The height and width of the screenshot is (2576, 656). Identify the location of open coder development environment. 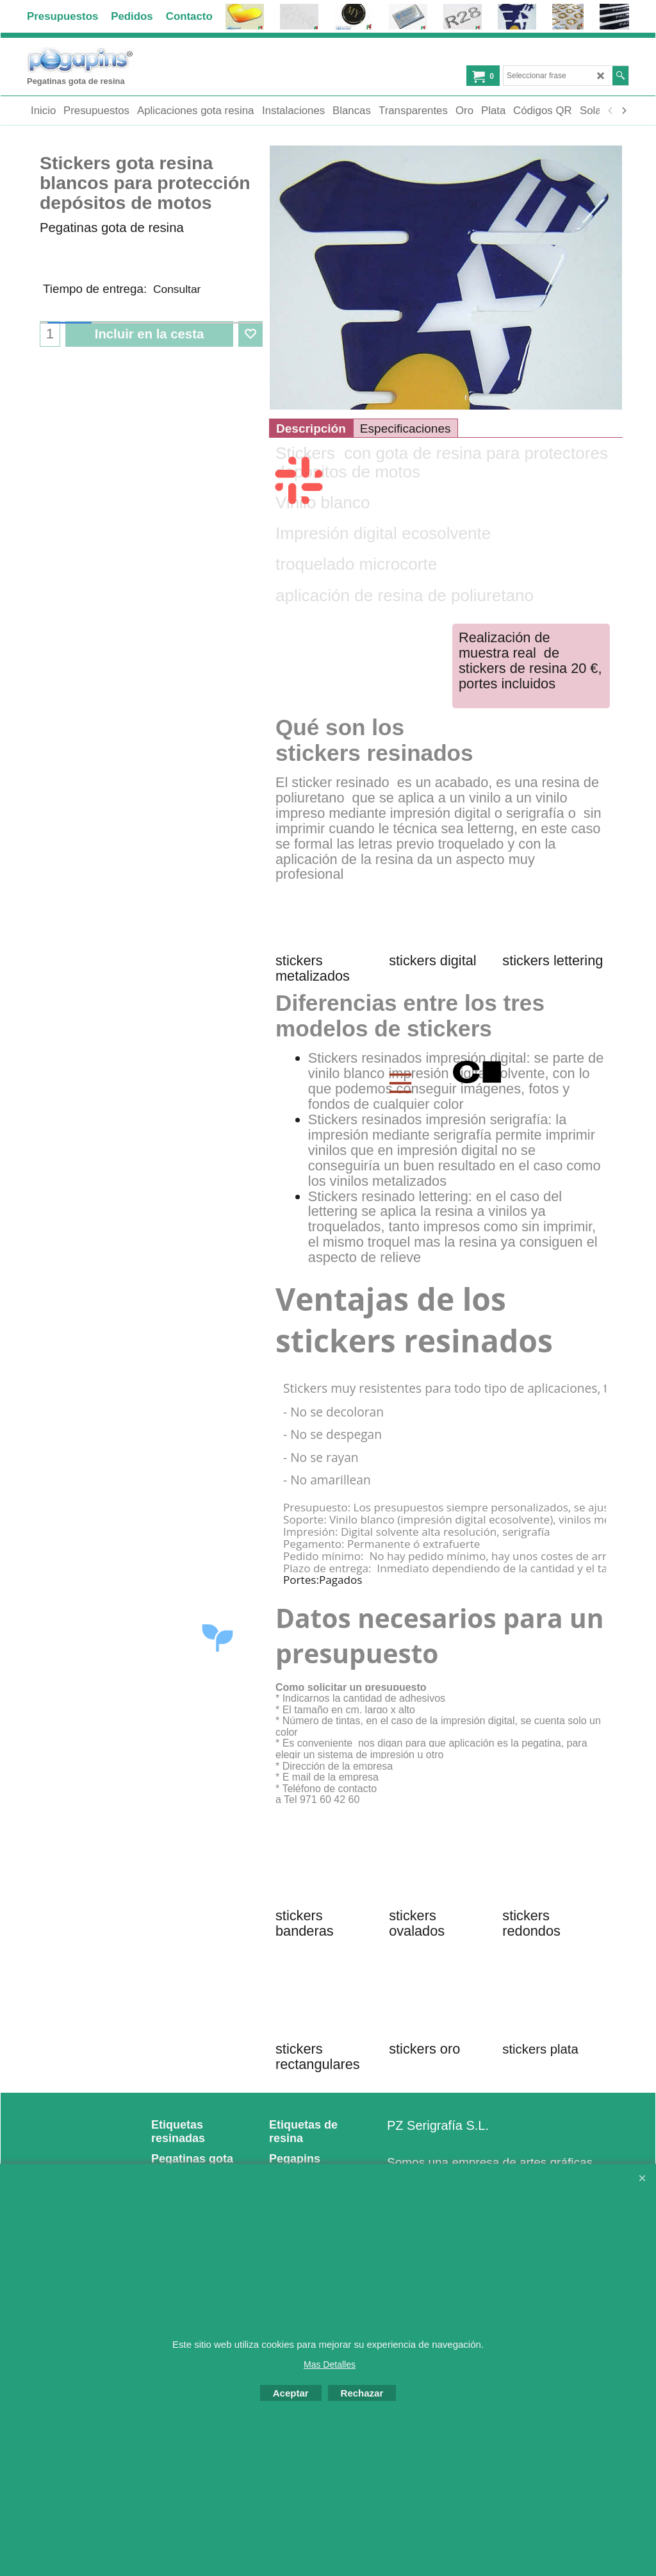
(477, 1072).